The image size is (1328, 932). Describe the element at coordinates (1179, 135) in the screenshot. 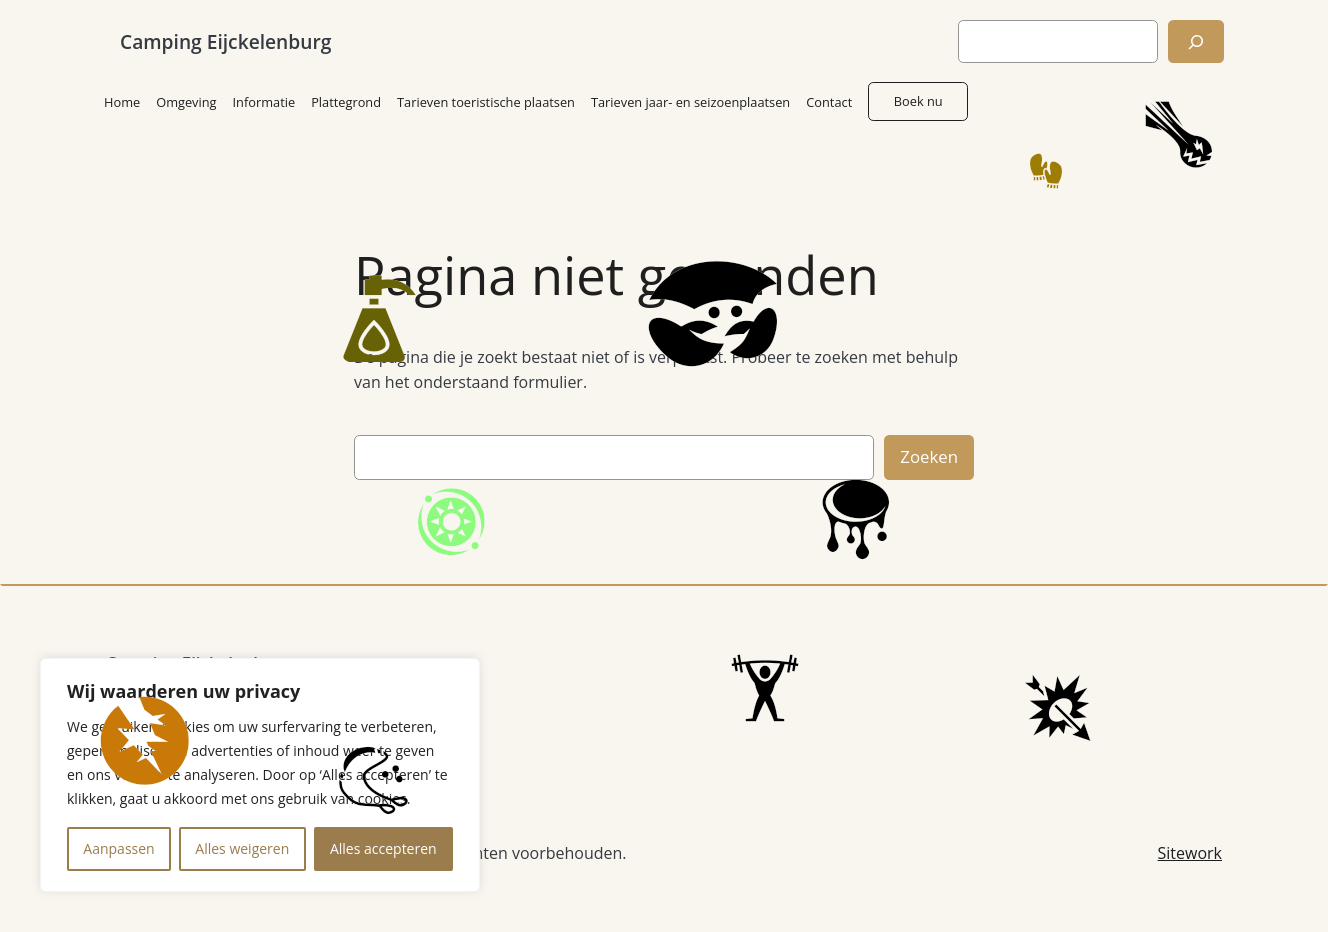

I see `indicates incoming threat or danger event in game` at that location.